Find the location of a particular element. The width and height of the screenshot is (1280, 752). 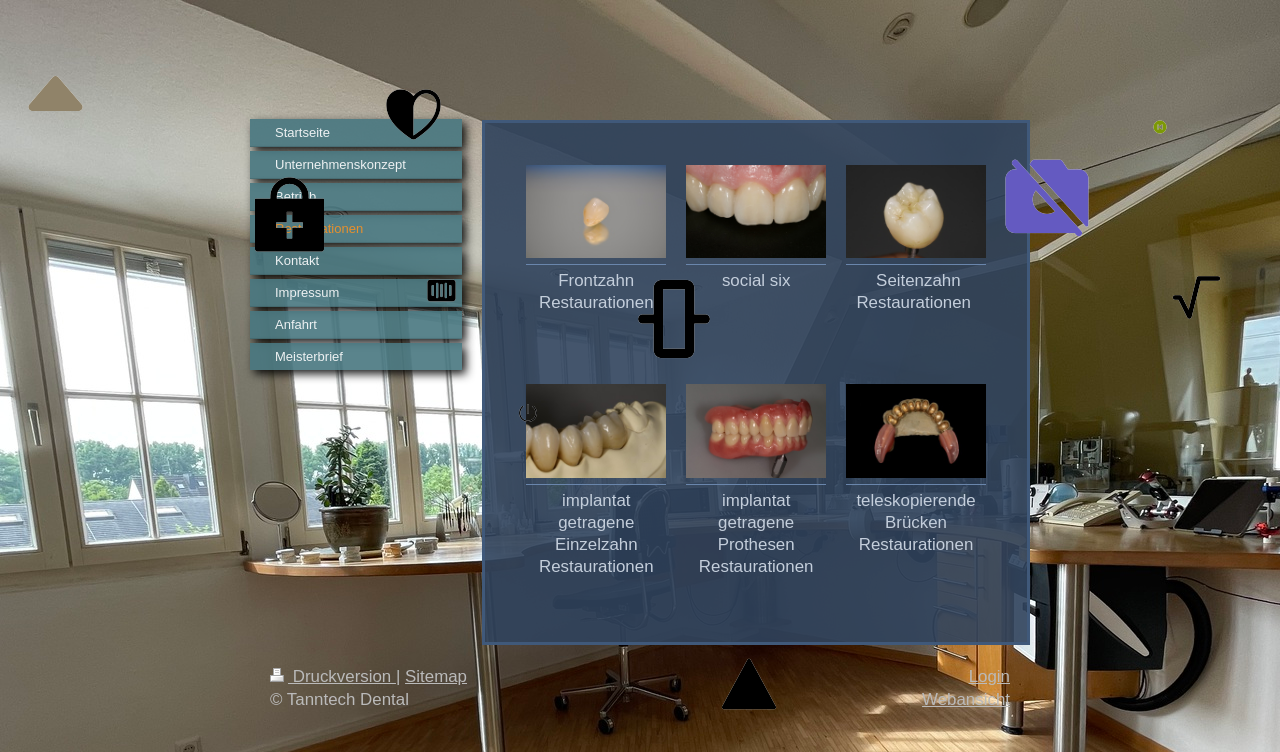

center align object vertically is located at coordinates (674, 319).